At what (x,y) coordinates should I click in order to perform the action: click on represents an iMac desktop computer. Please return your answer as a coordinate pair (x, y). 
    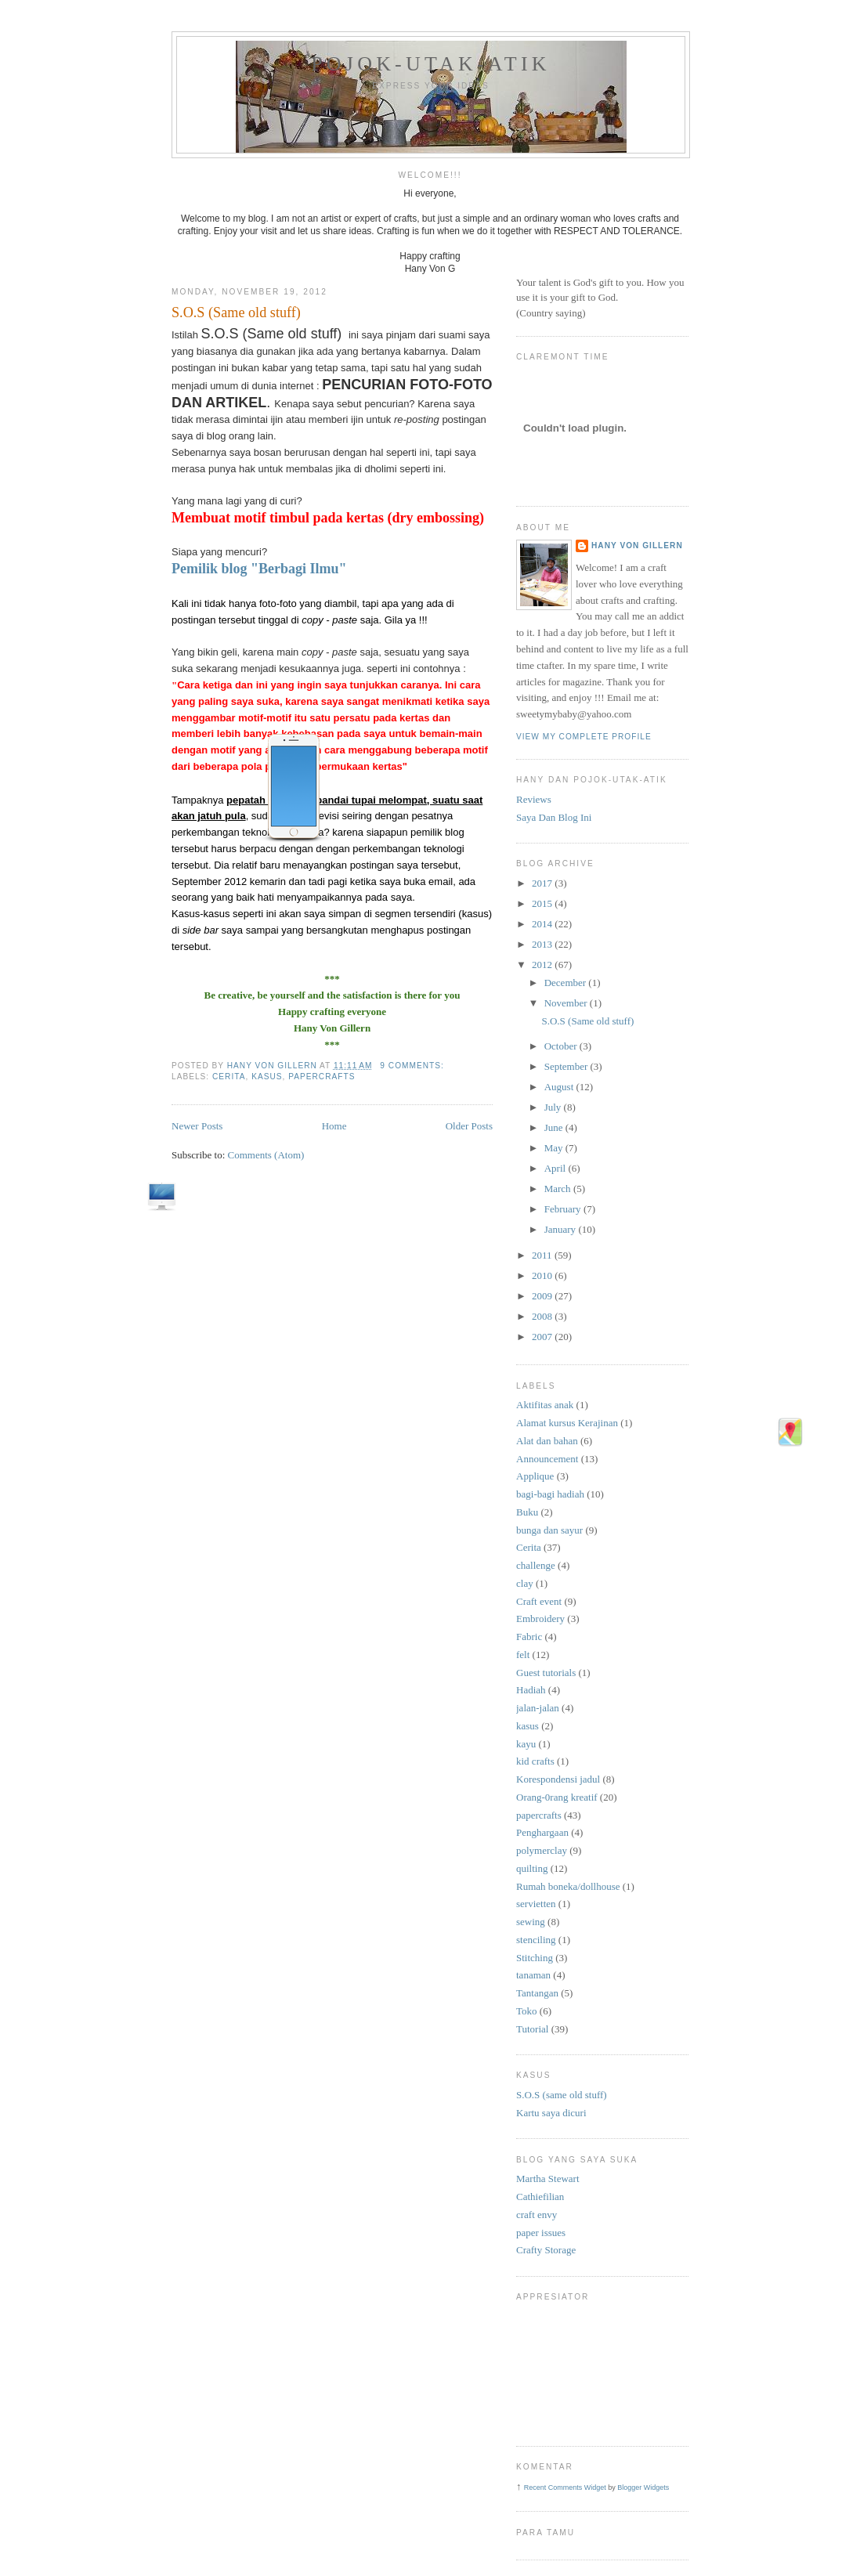
    Looking at the image, I should click on (161, 1194).